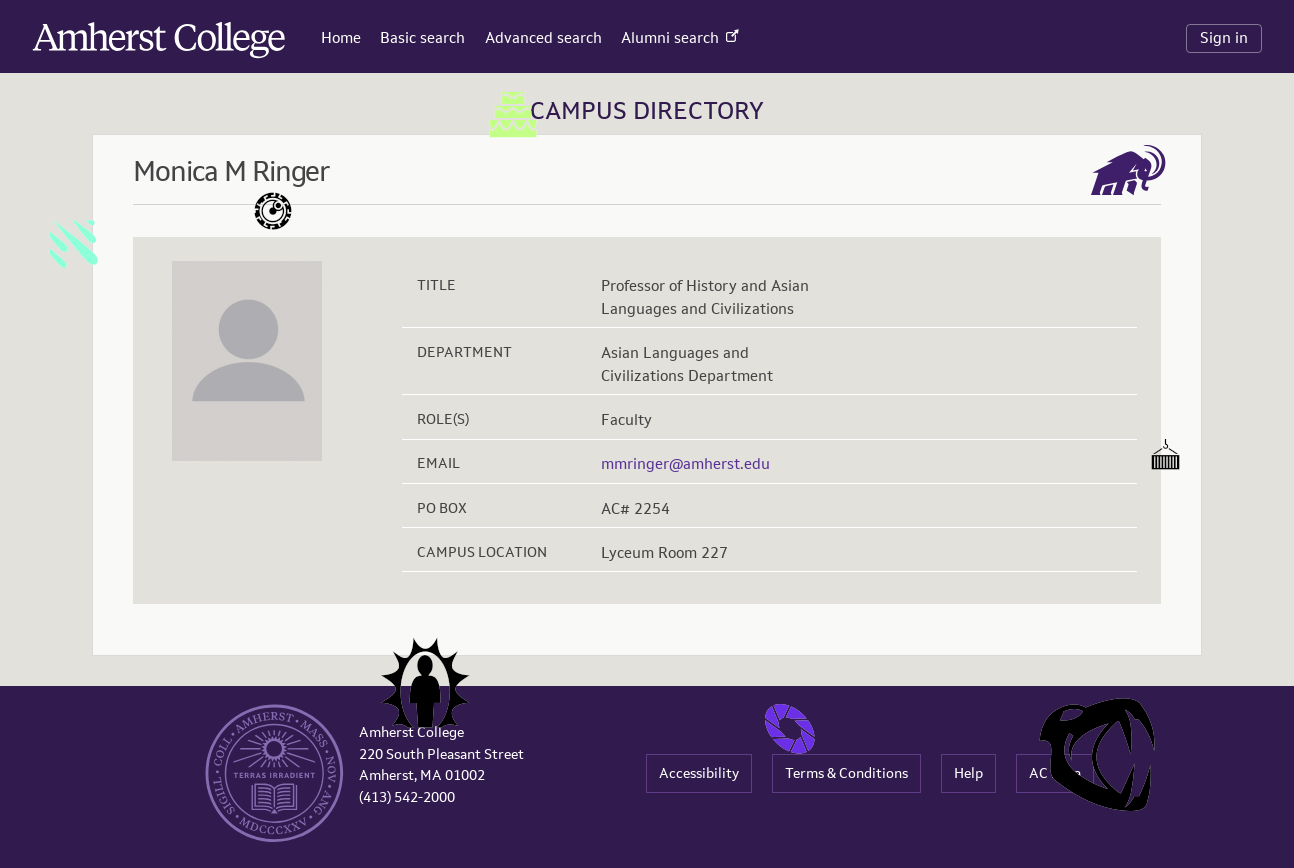  What do you see at coordinates (513, 112) in the screenshot?
I see `view cake or bakery options` at bounding box center [513, 112].